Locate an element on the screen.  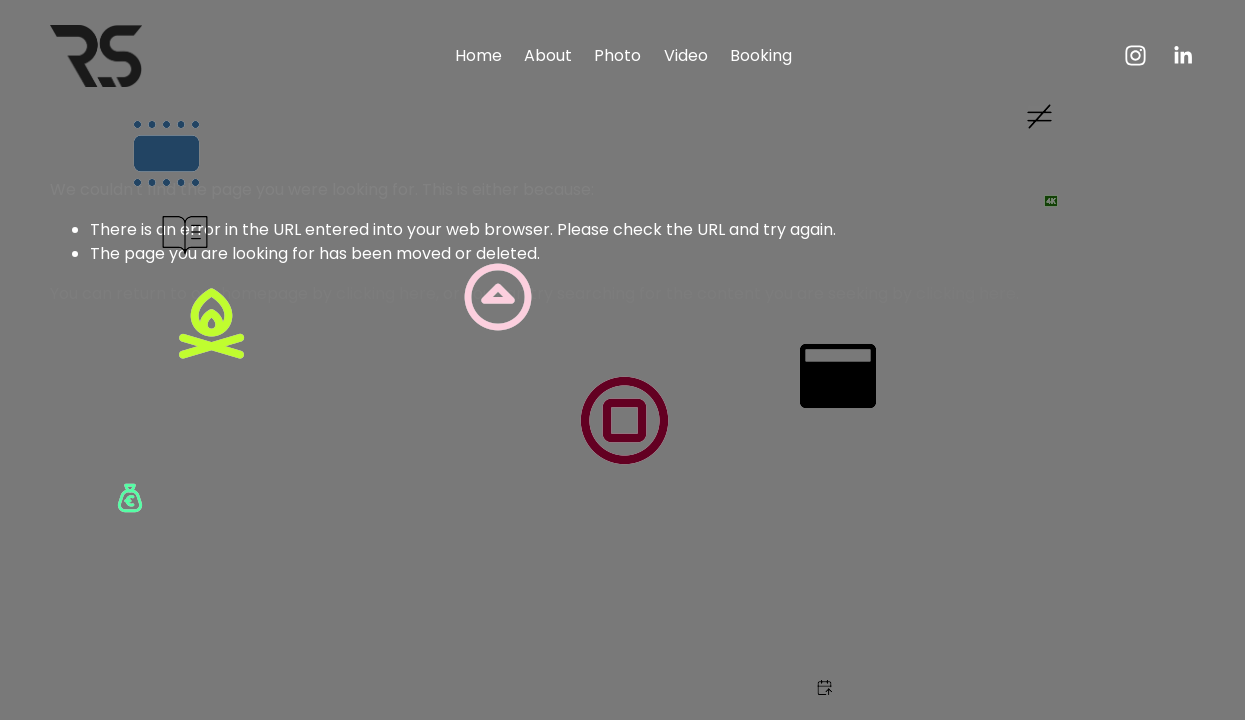
scroll to top of page is located at coordinates (498, 297).